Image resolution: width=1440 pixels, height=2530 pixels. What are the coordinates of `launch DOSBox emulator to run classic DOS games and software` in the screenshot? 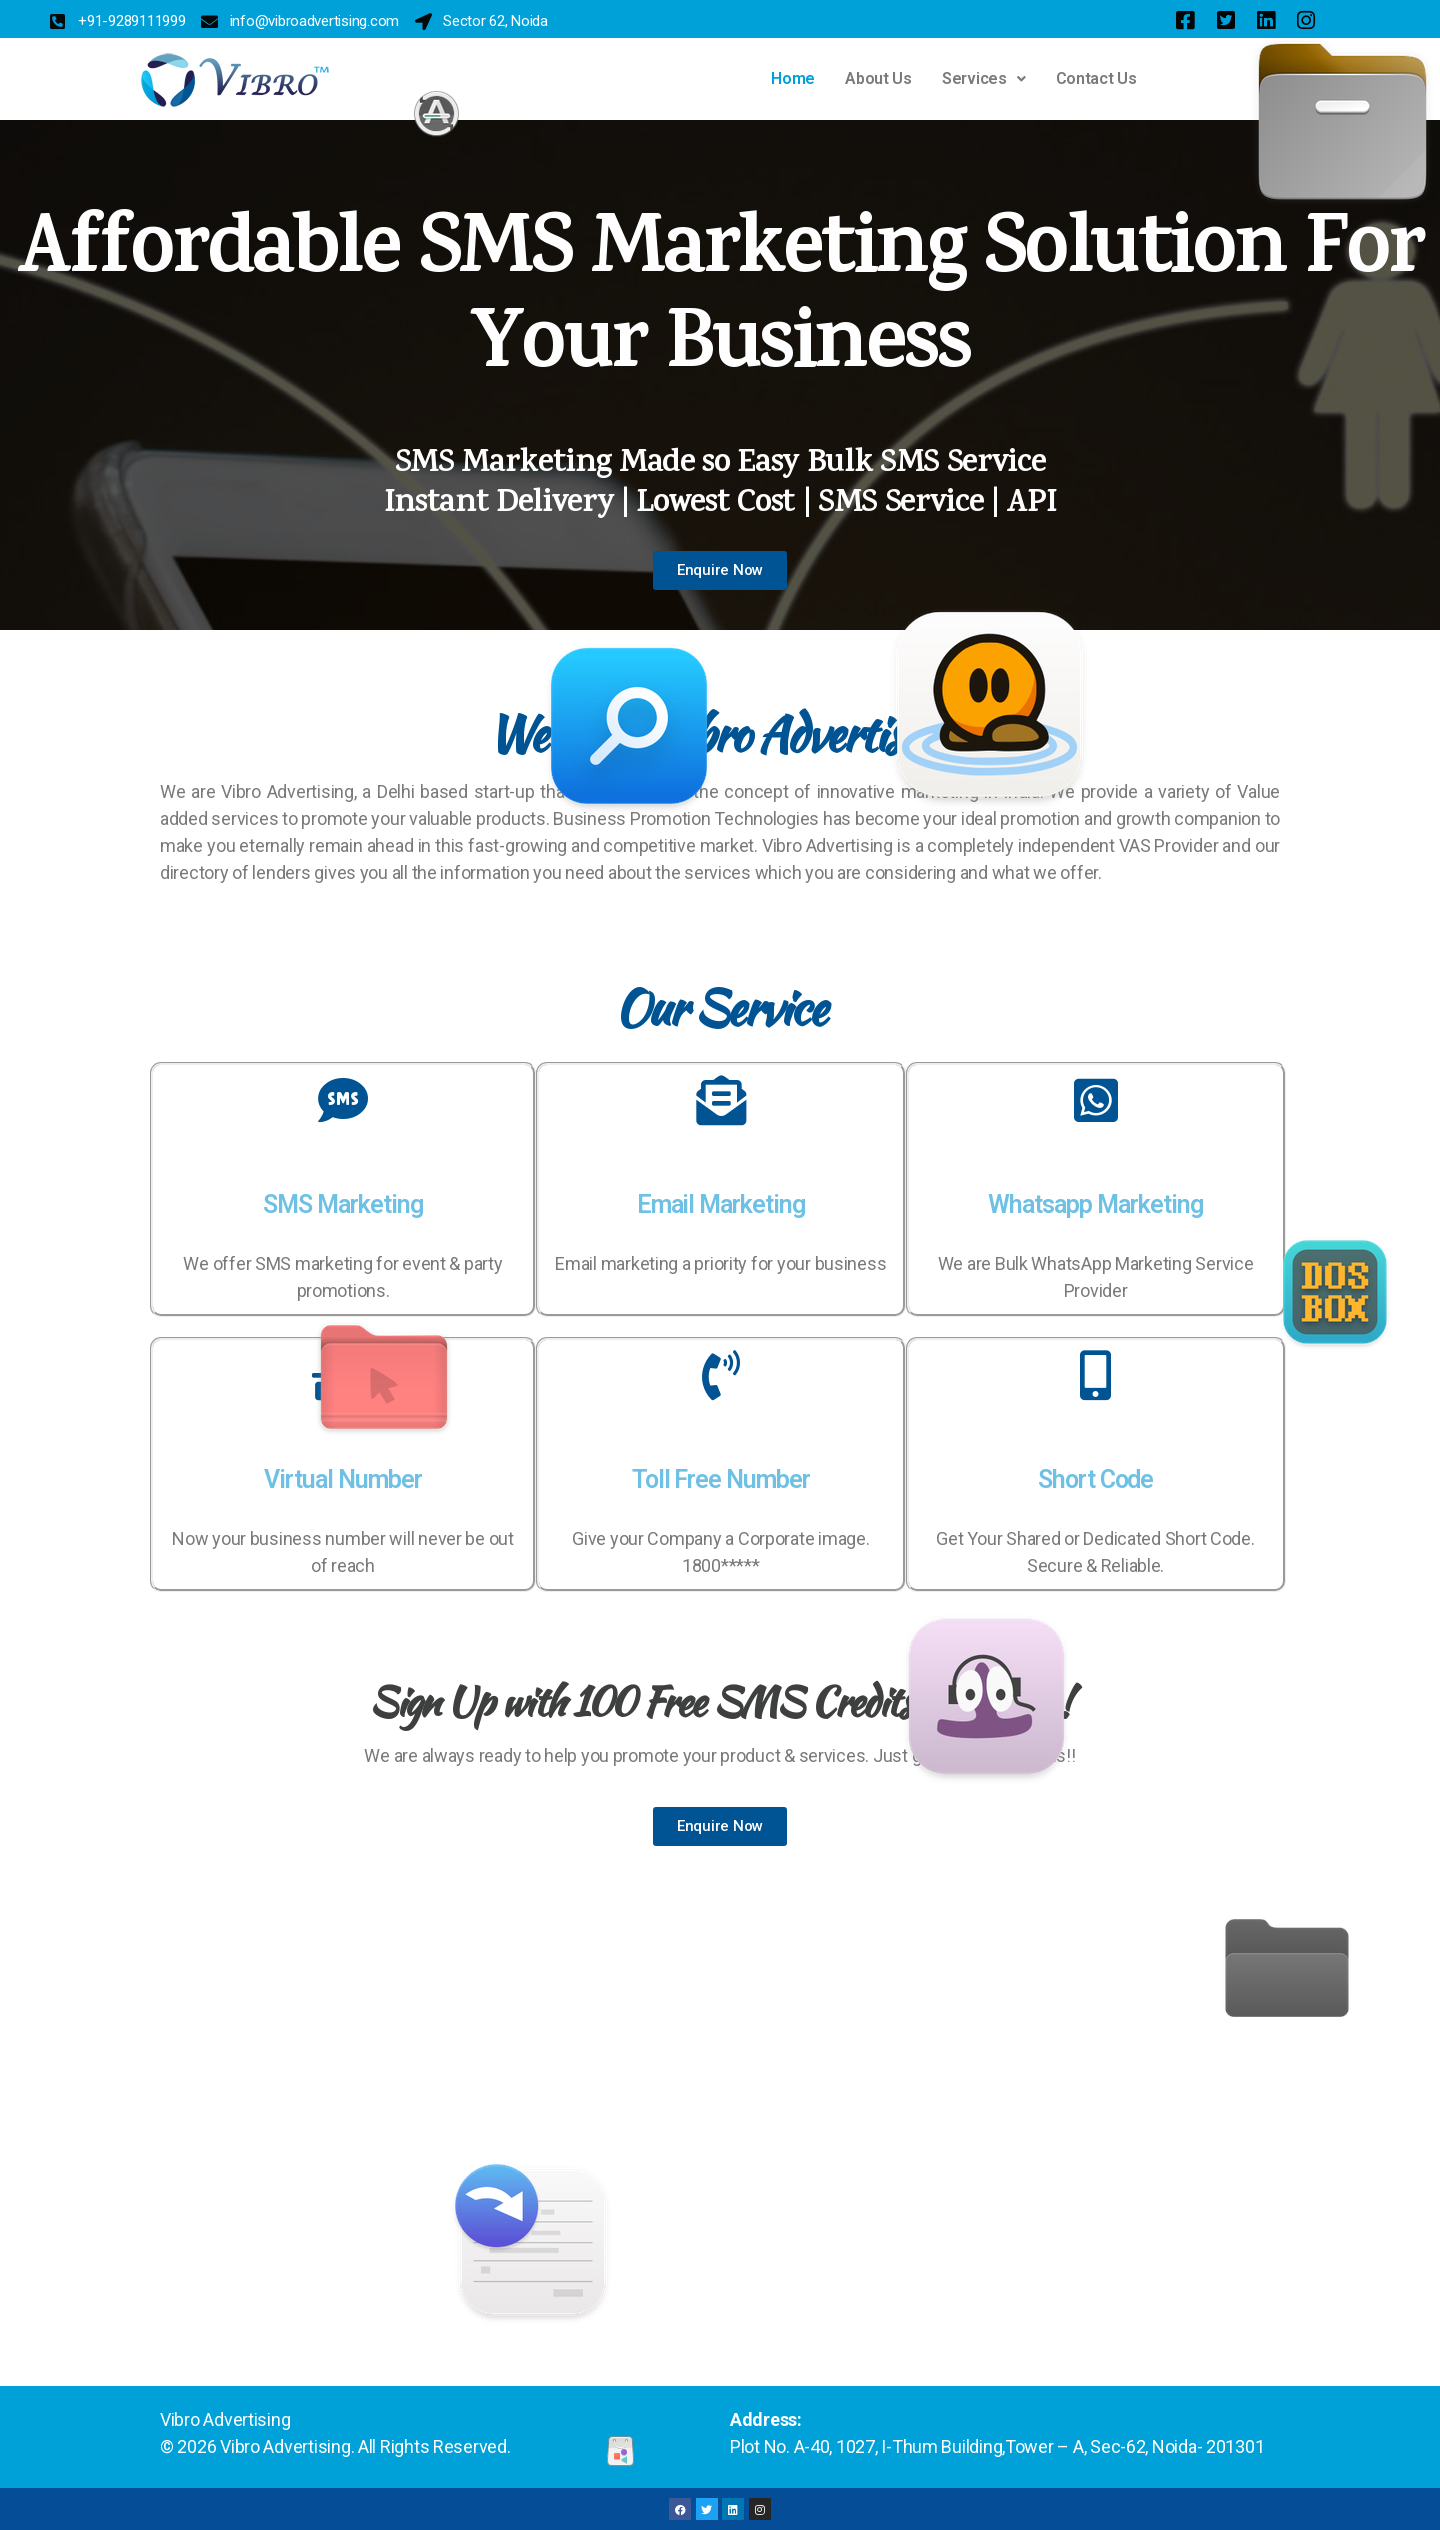 It's located at (1335, 1292).